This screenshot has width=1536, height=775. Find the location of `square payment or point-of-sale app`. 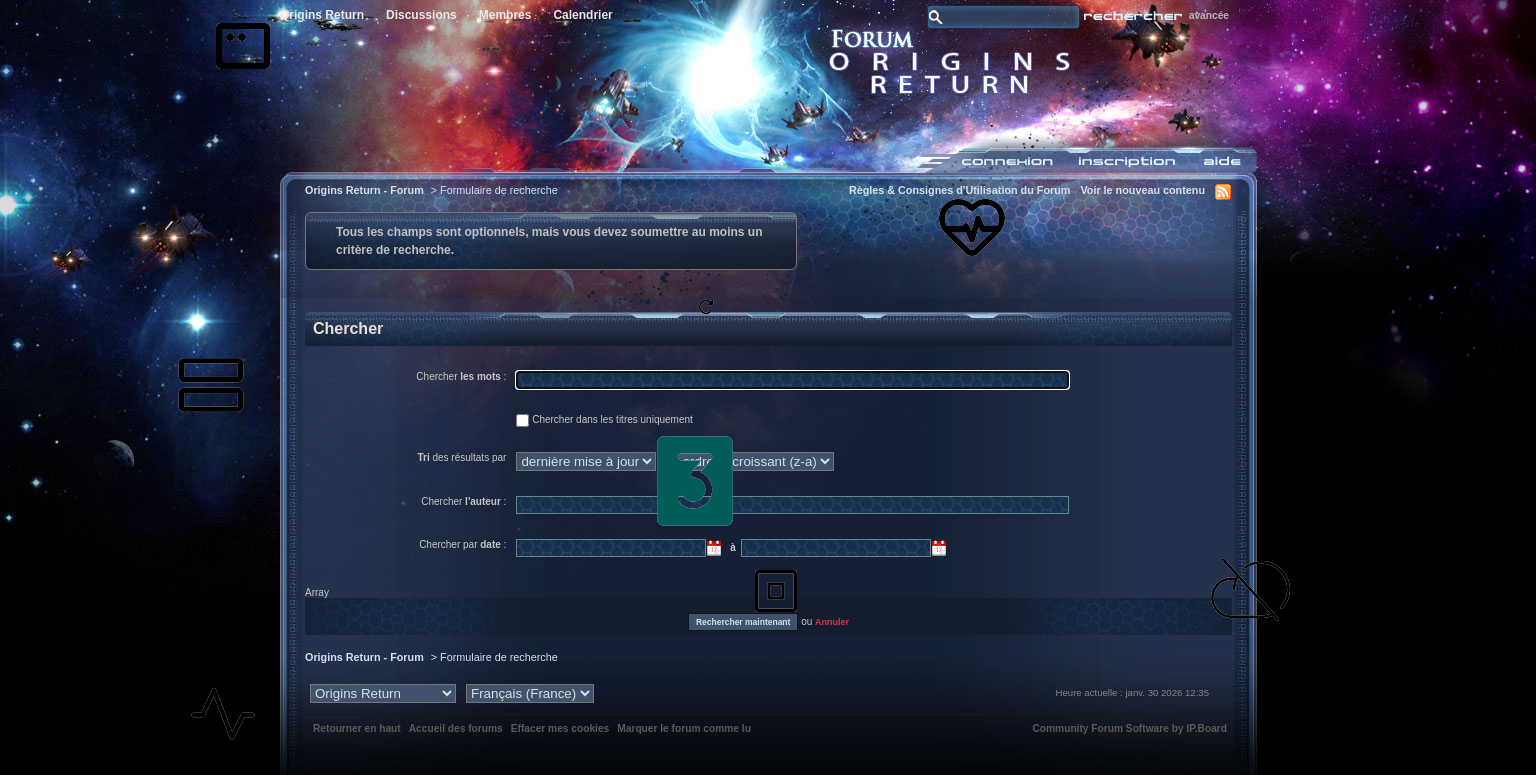

square payment or point-of-sale app is located at coordinates (776, 591).